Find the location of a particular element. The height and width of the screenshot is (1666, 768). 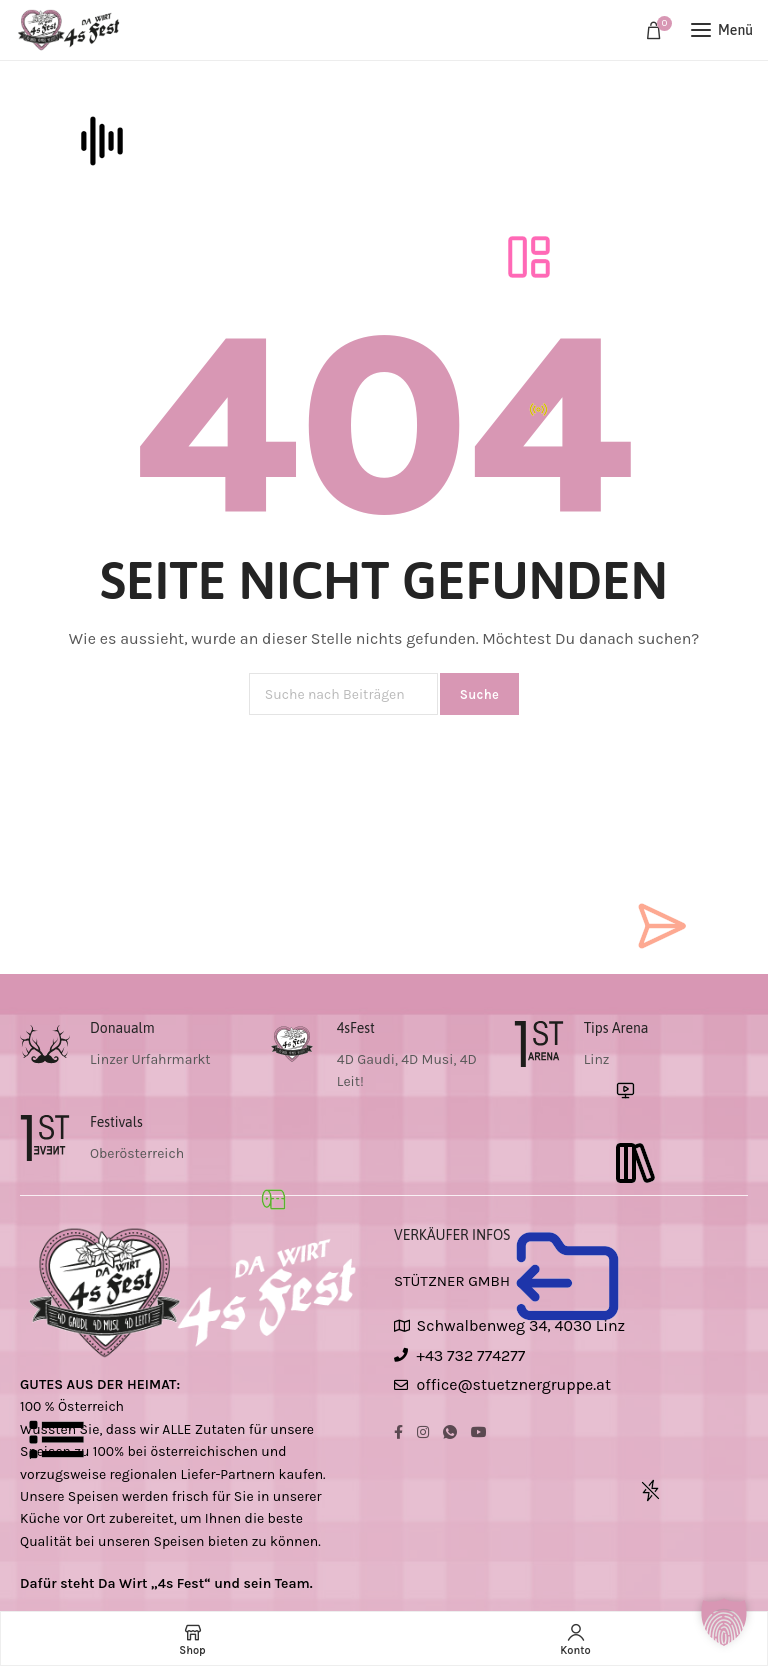

disable camera flash is located at coordinates (650, 1490).